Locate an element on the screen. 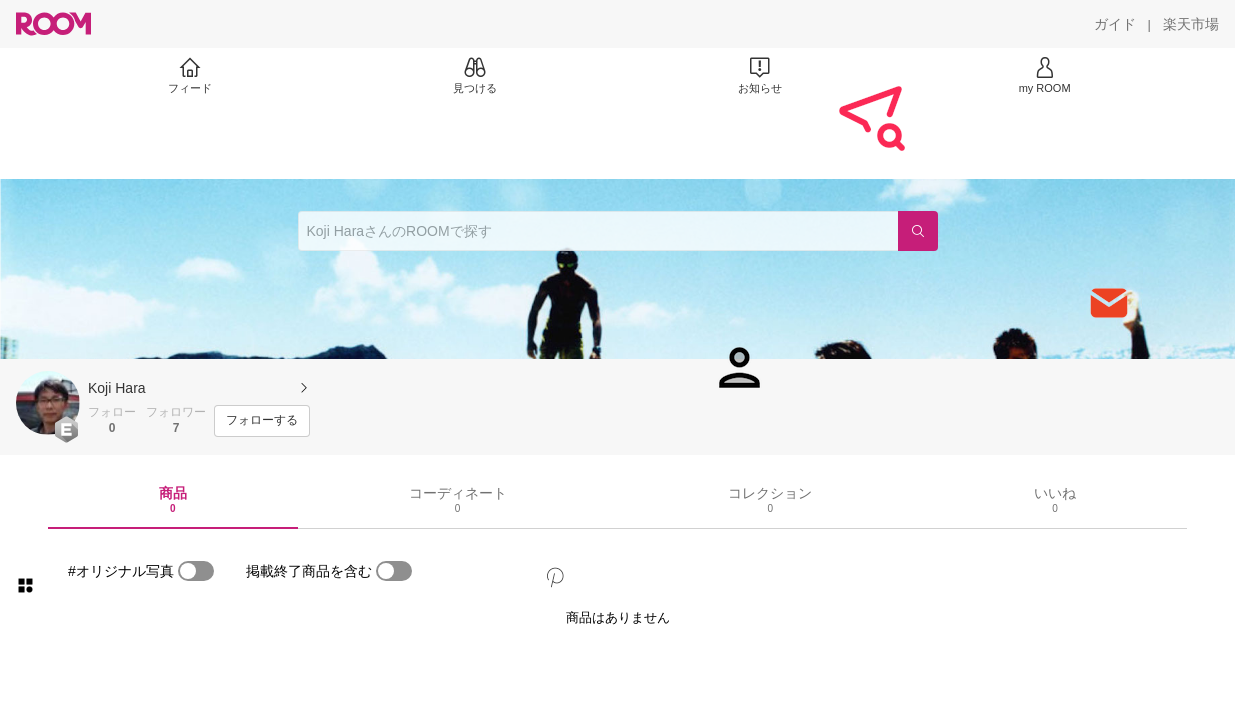 Image resolution: width=1235 pixels, height=720 pixels. view your profile is located at coordinates (739, 367).